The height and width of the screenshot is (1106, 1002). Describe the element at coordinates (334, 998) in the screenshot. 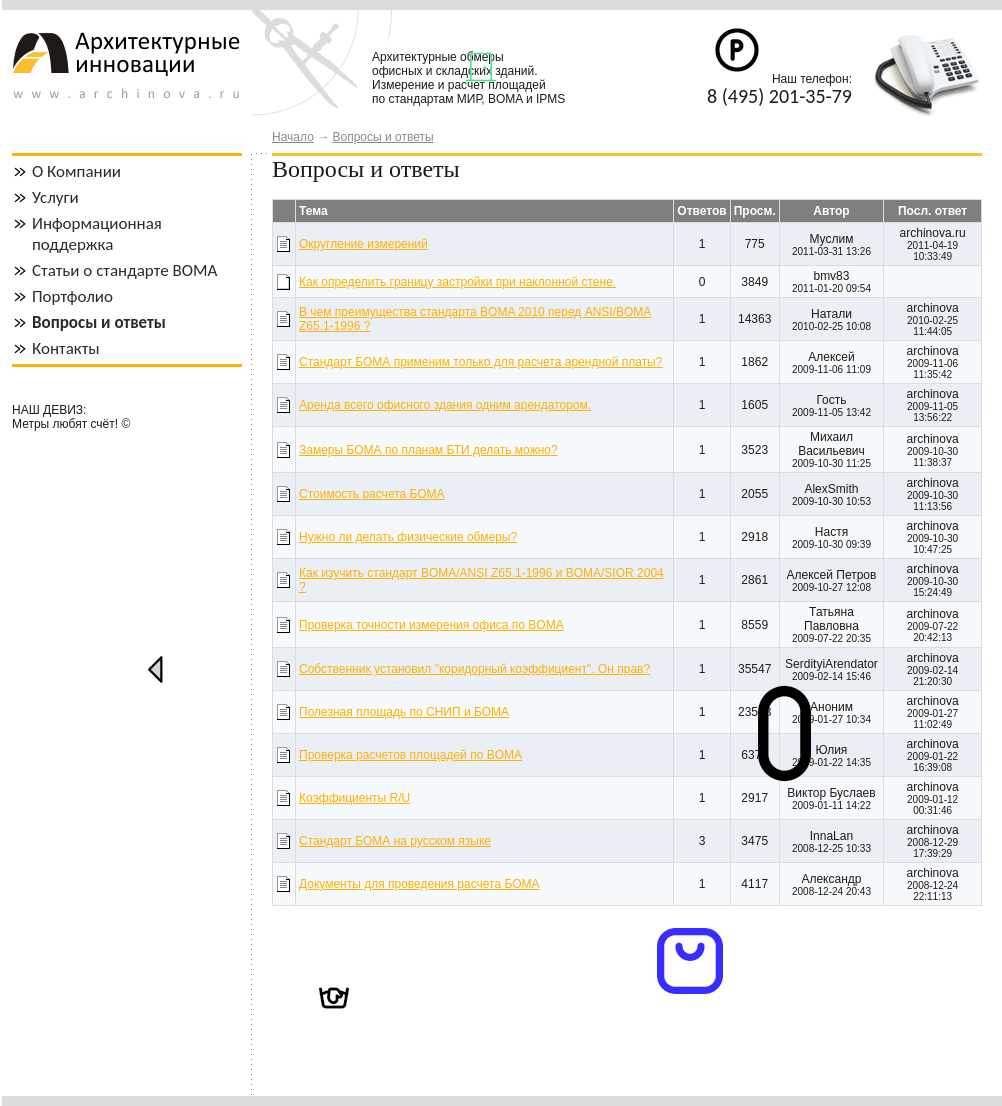

I see `wash hands reminder or hygiene indicator` at that location.